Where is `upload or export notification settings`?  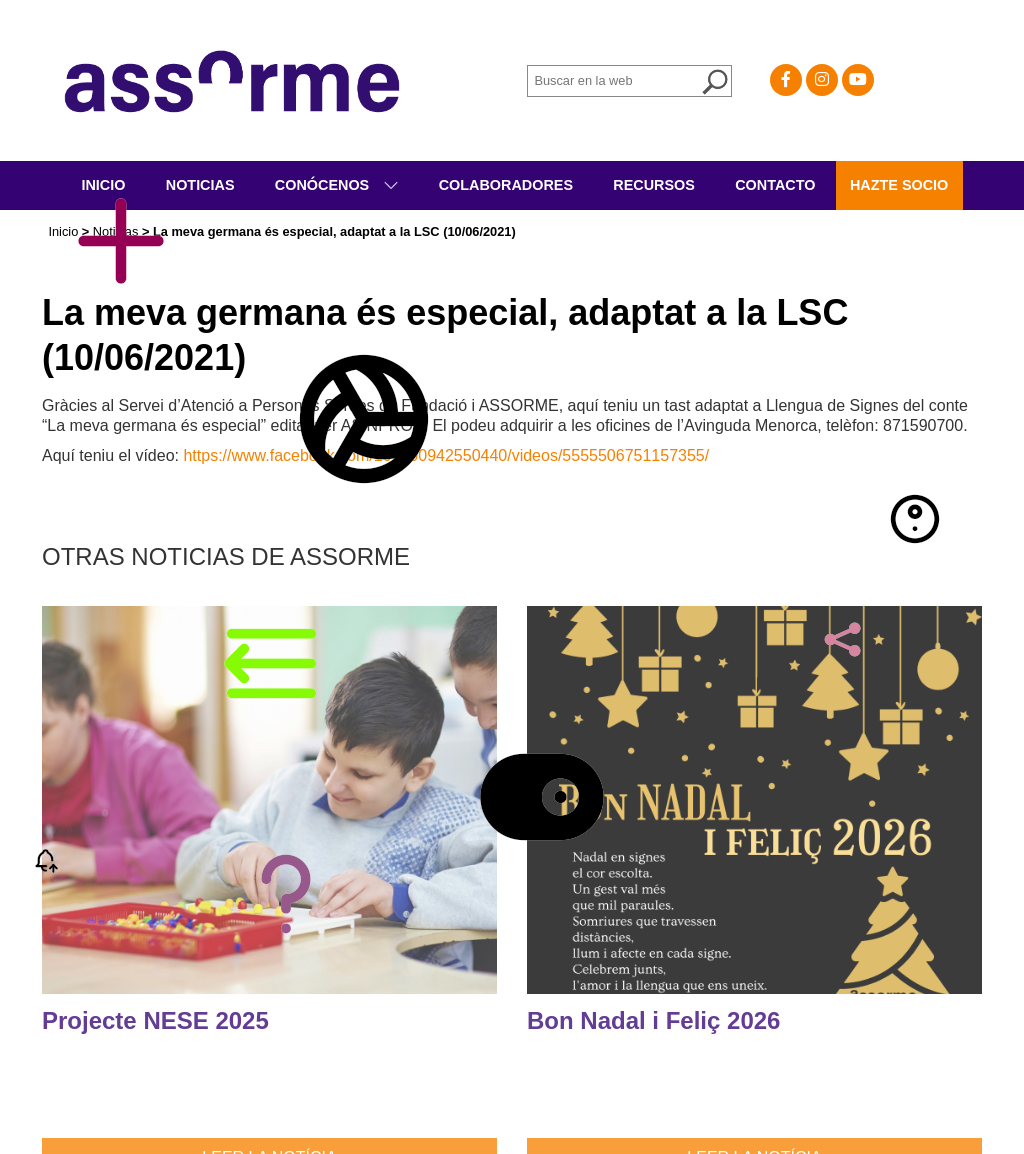
upload or export notification settings is located at coordinates (45, 860).